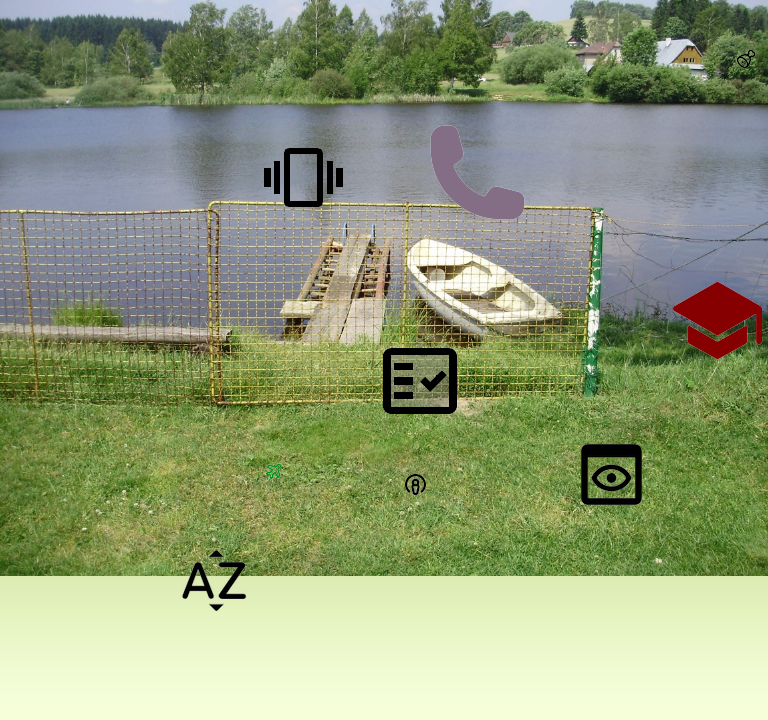  Describe the element at coordinates (415, 484) in the screenshot. I see `open Apple Podcasts app` at that location.